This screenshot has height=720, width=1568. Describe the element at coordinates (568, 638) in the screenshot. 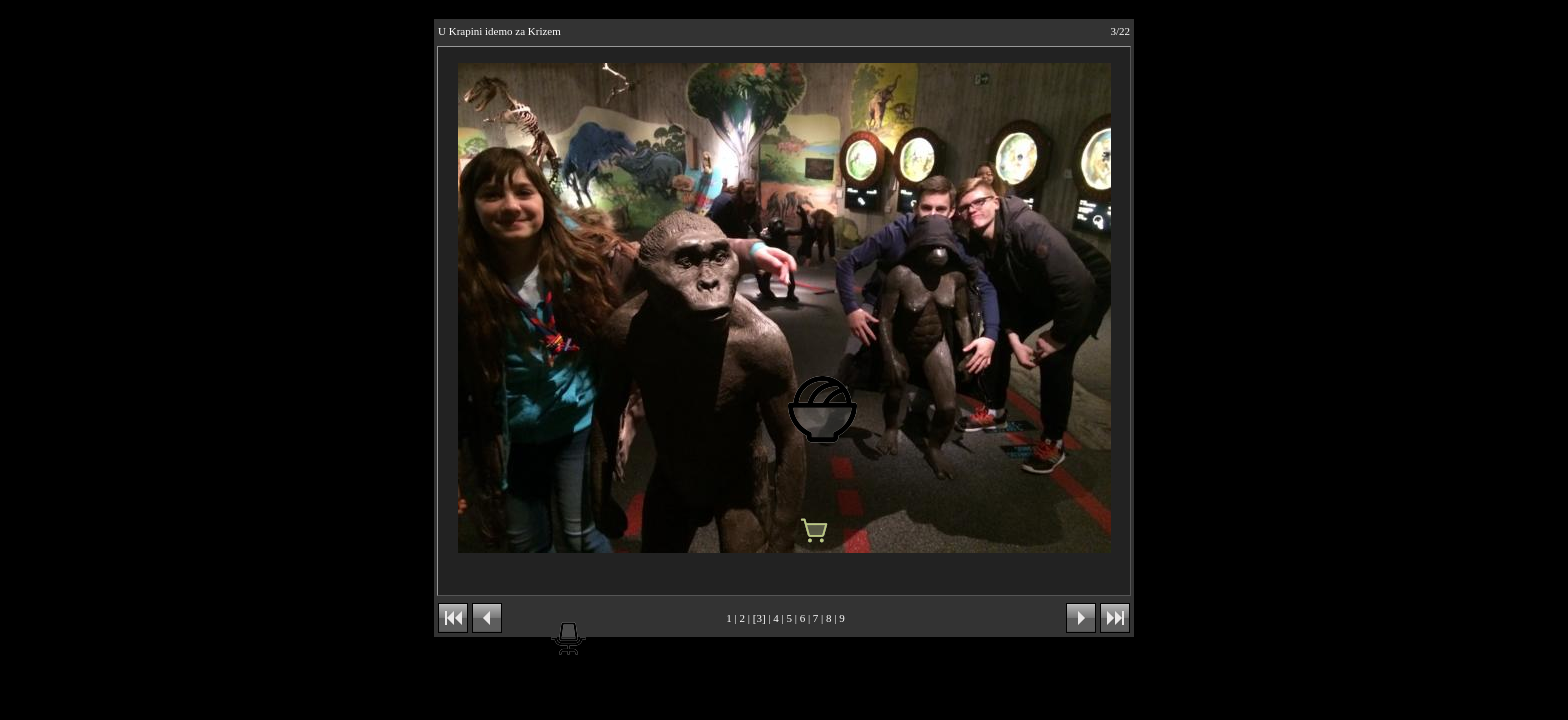

I see `office or workspace settings` at that location.